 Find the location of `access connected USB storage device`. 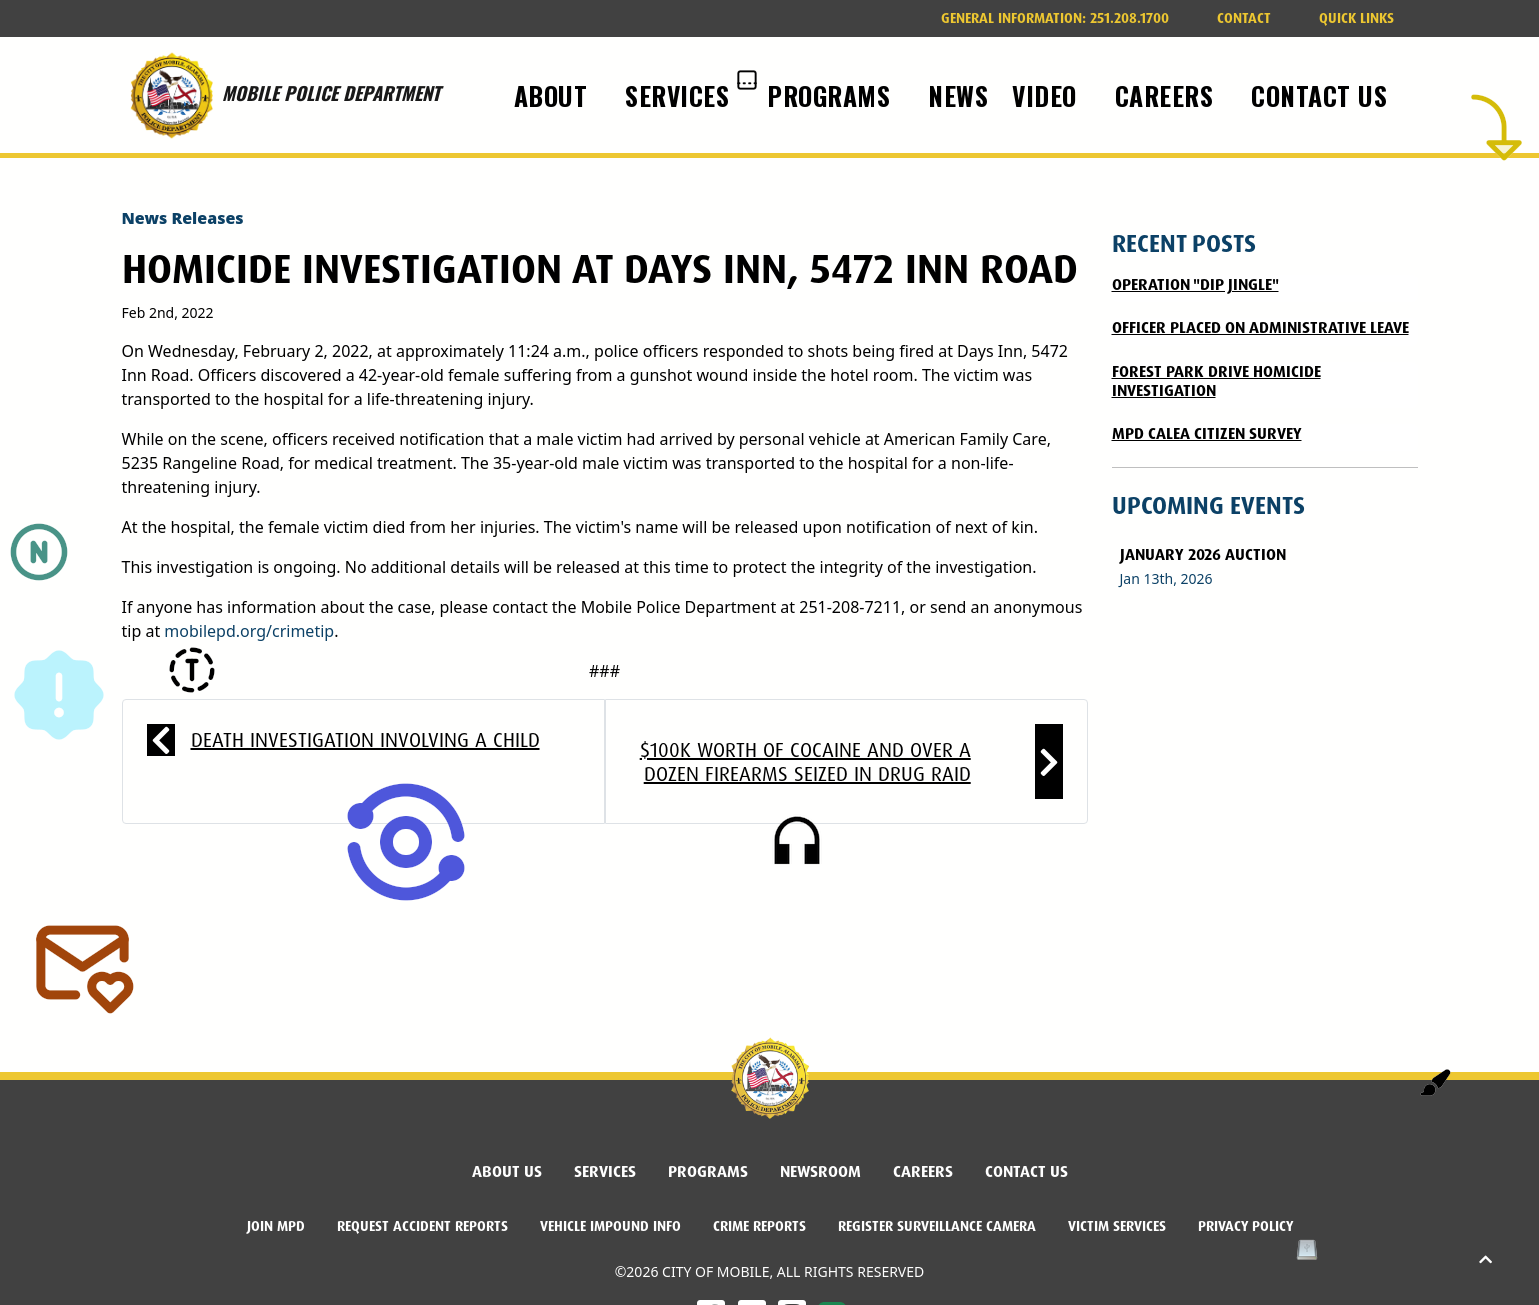

access connected USB storage device is located at coordinates (1307, 1250).